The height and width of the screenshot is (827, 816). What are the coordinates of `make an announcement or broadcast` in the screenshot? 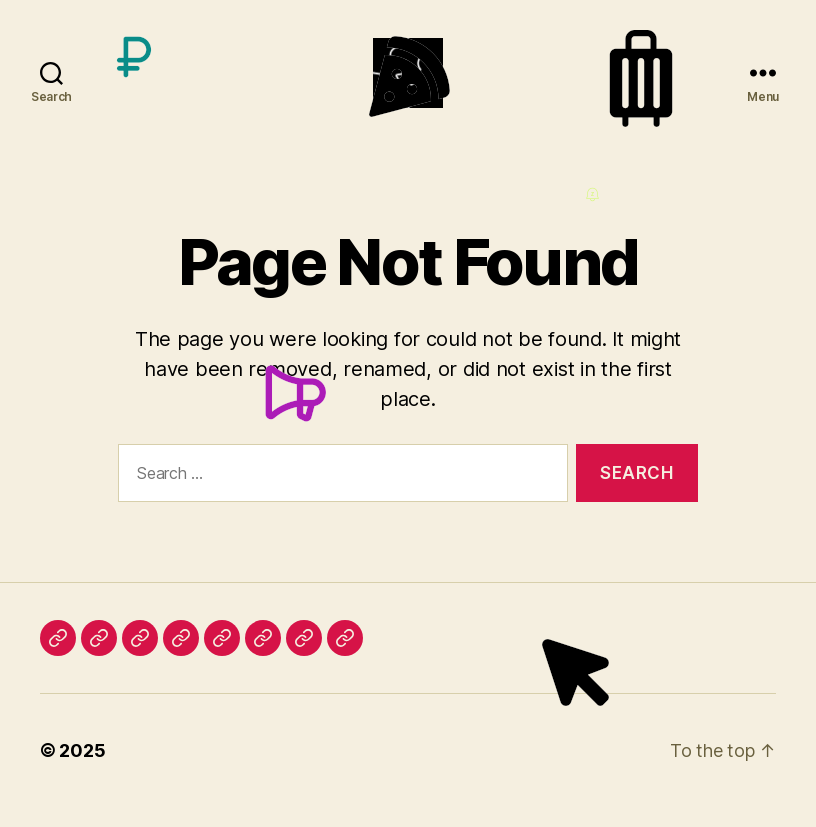 It's located at (292, 394).